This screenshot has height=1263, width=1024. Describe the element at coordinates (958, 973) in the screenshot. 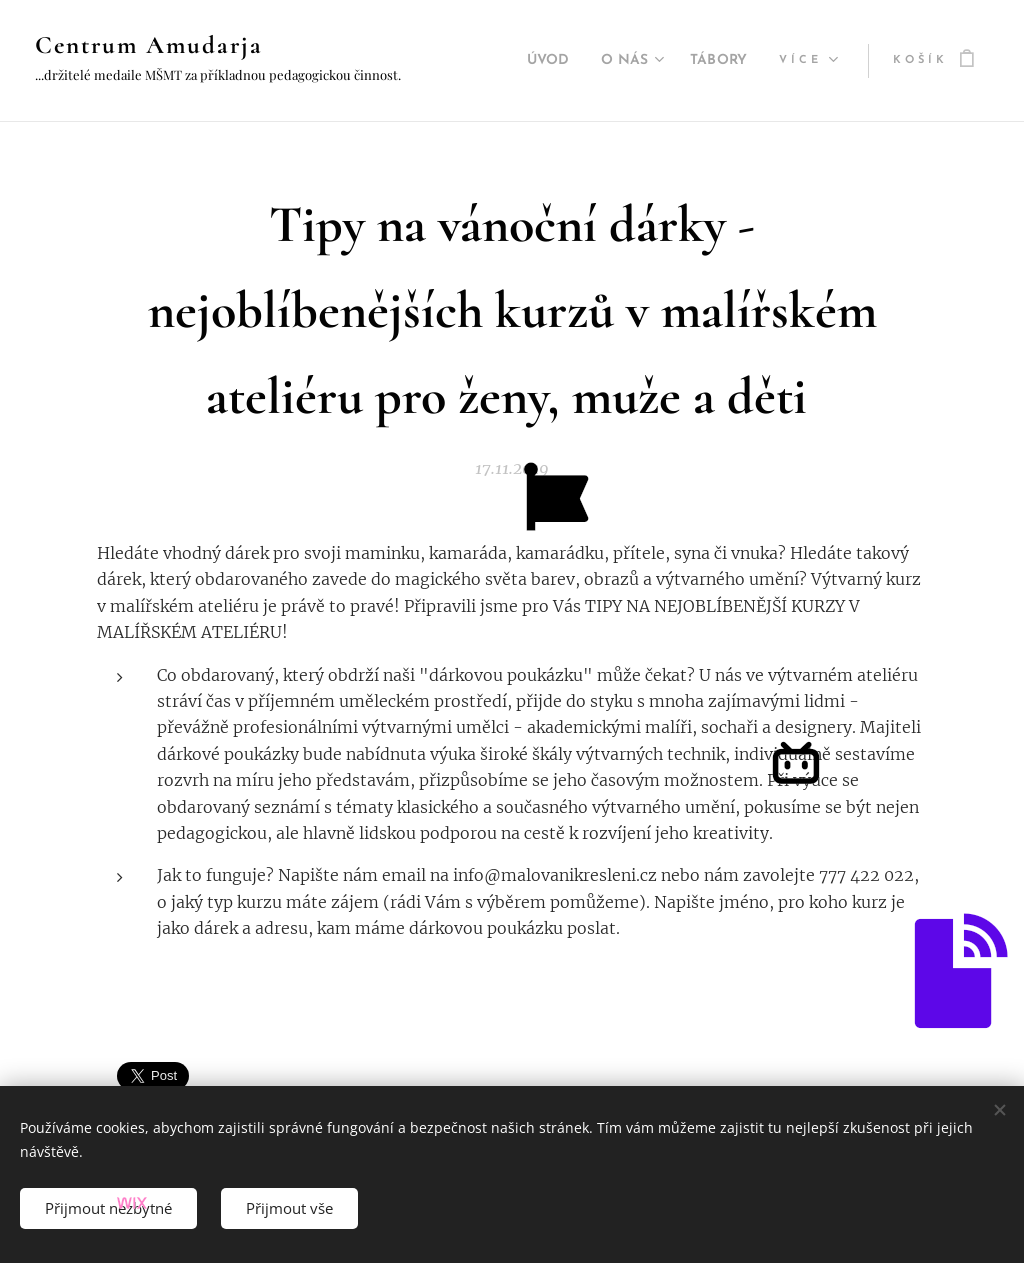

I see `enable mobile hotspot` at that location.